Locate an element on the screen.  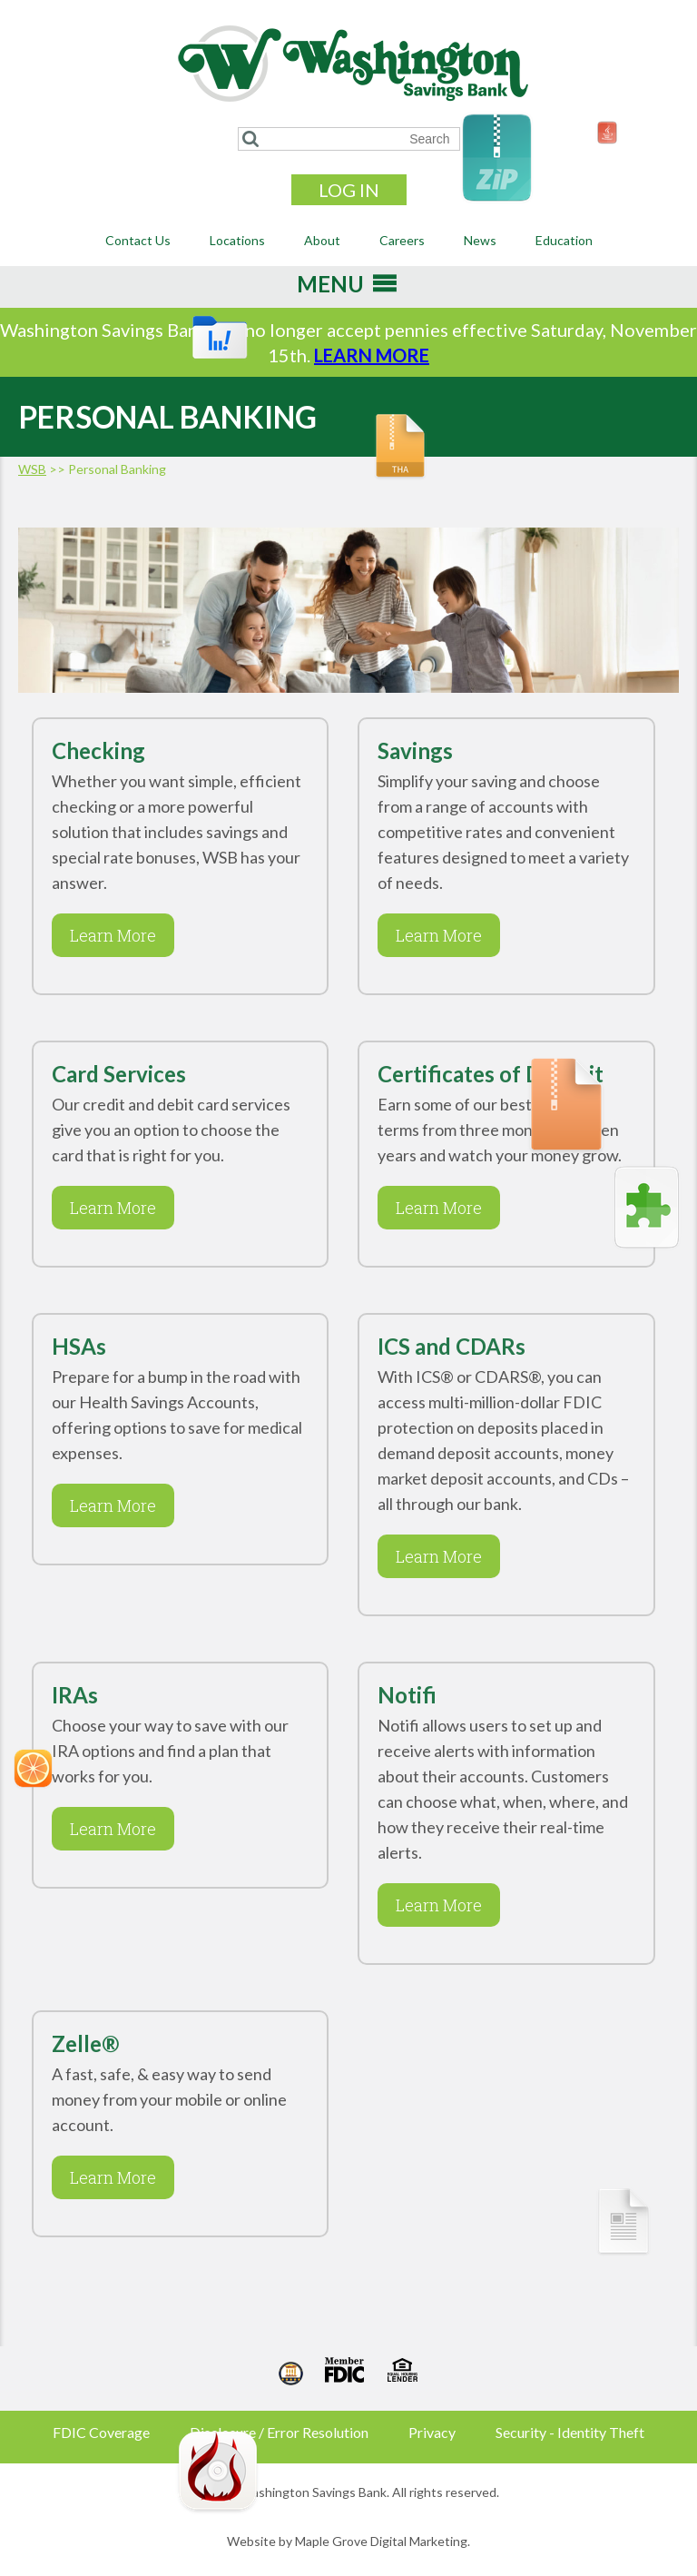
indicates a java source code file is located at coordinates (607, 133).